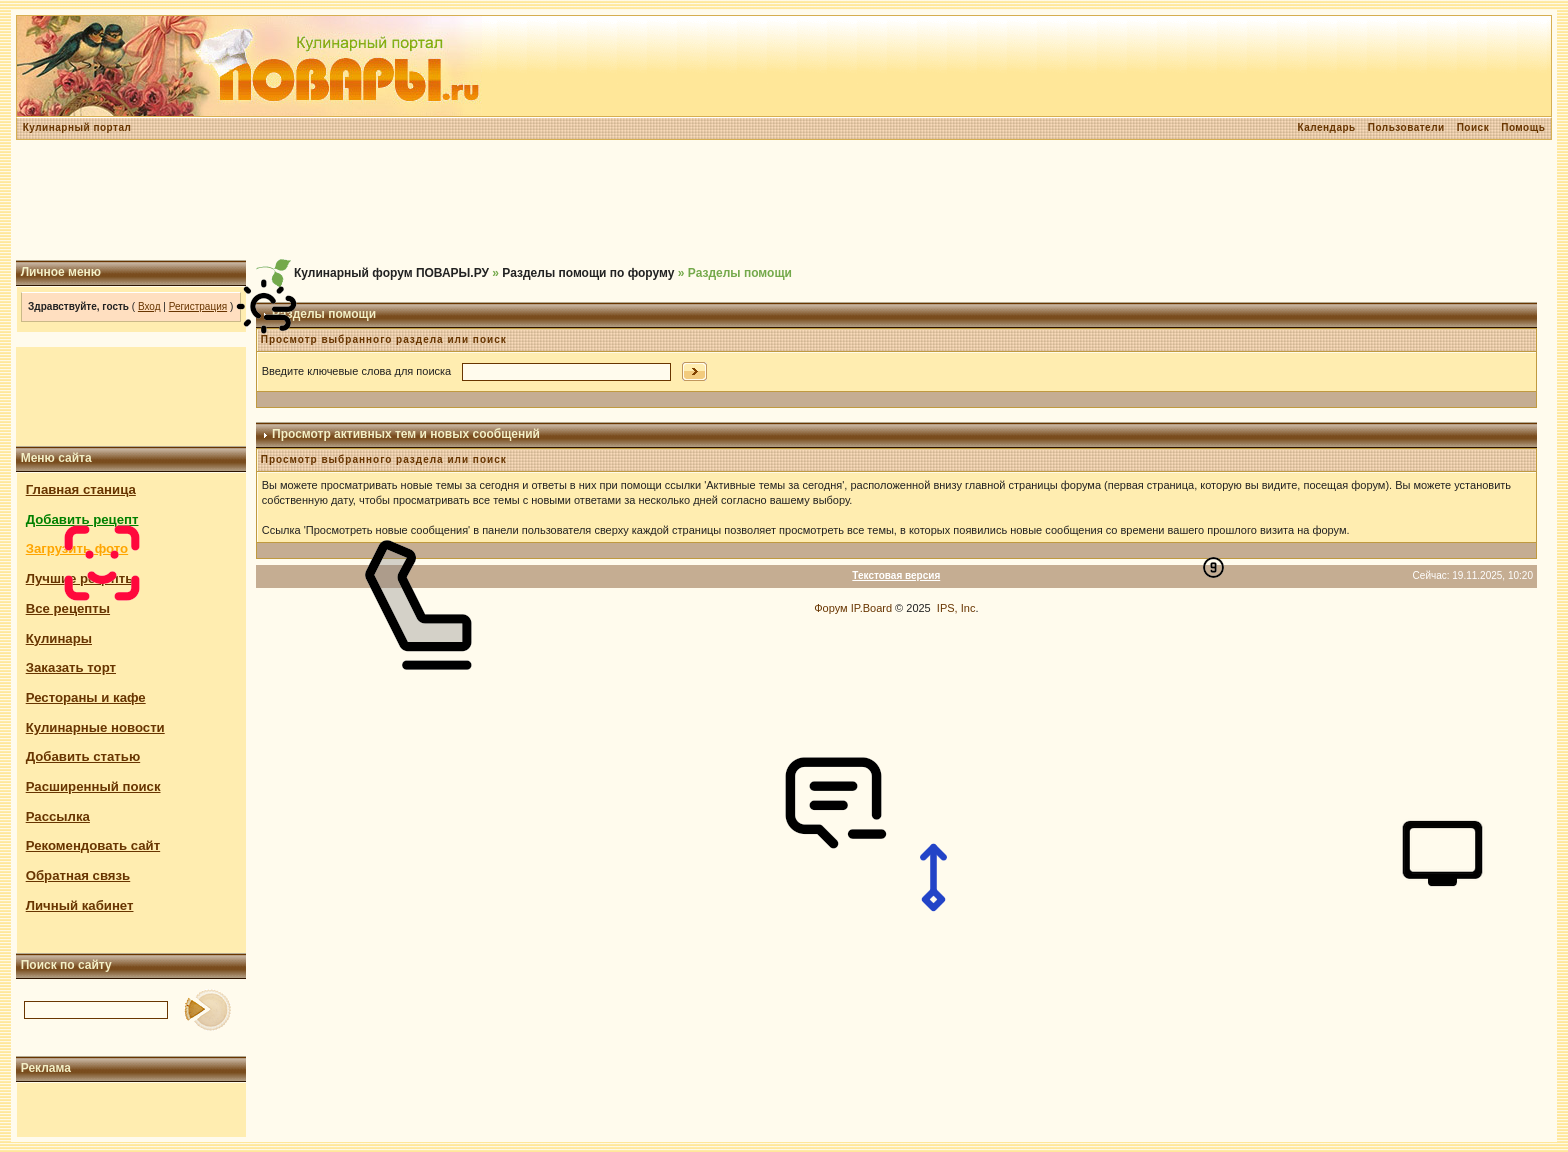 The image size is (1568, 1152). Describe the element at coordinates (1442, 853) in the screenshot. I see `access tv or display settings` at that location.